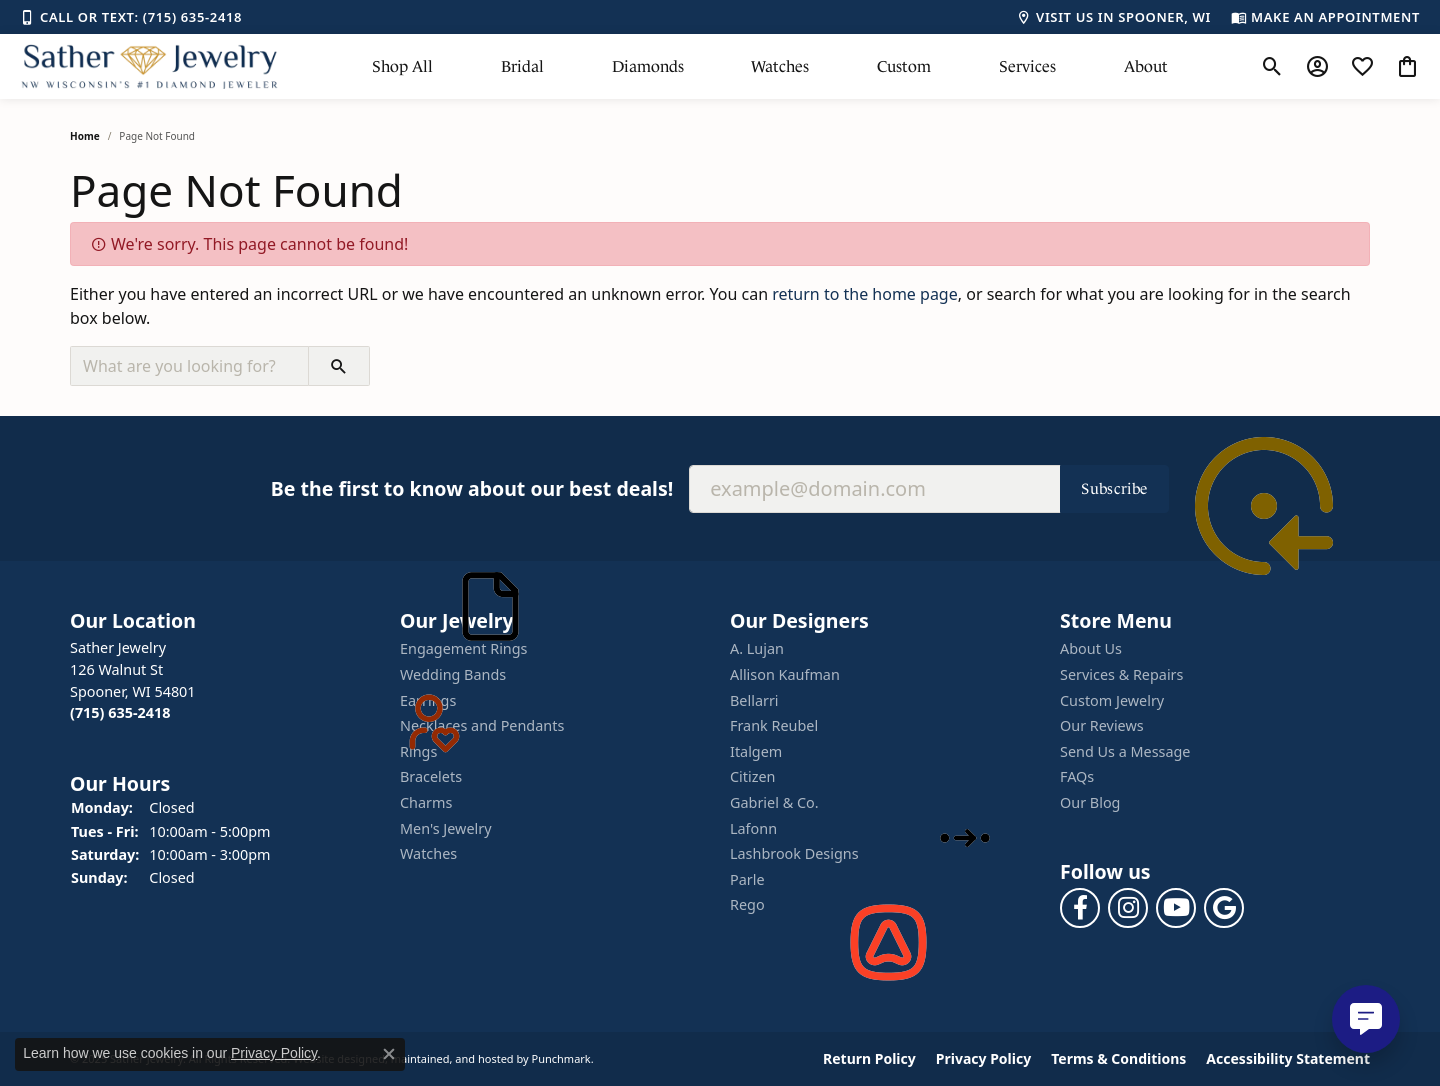 Image resolution: width=1440 pixels, height=1086 pixels. Describe the element at coordinates (965, 838) in the screenshot. I see `open citymapper for transit directions` at that location.